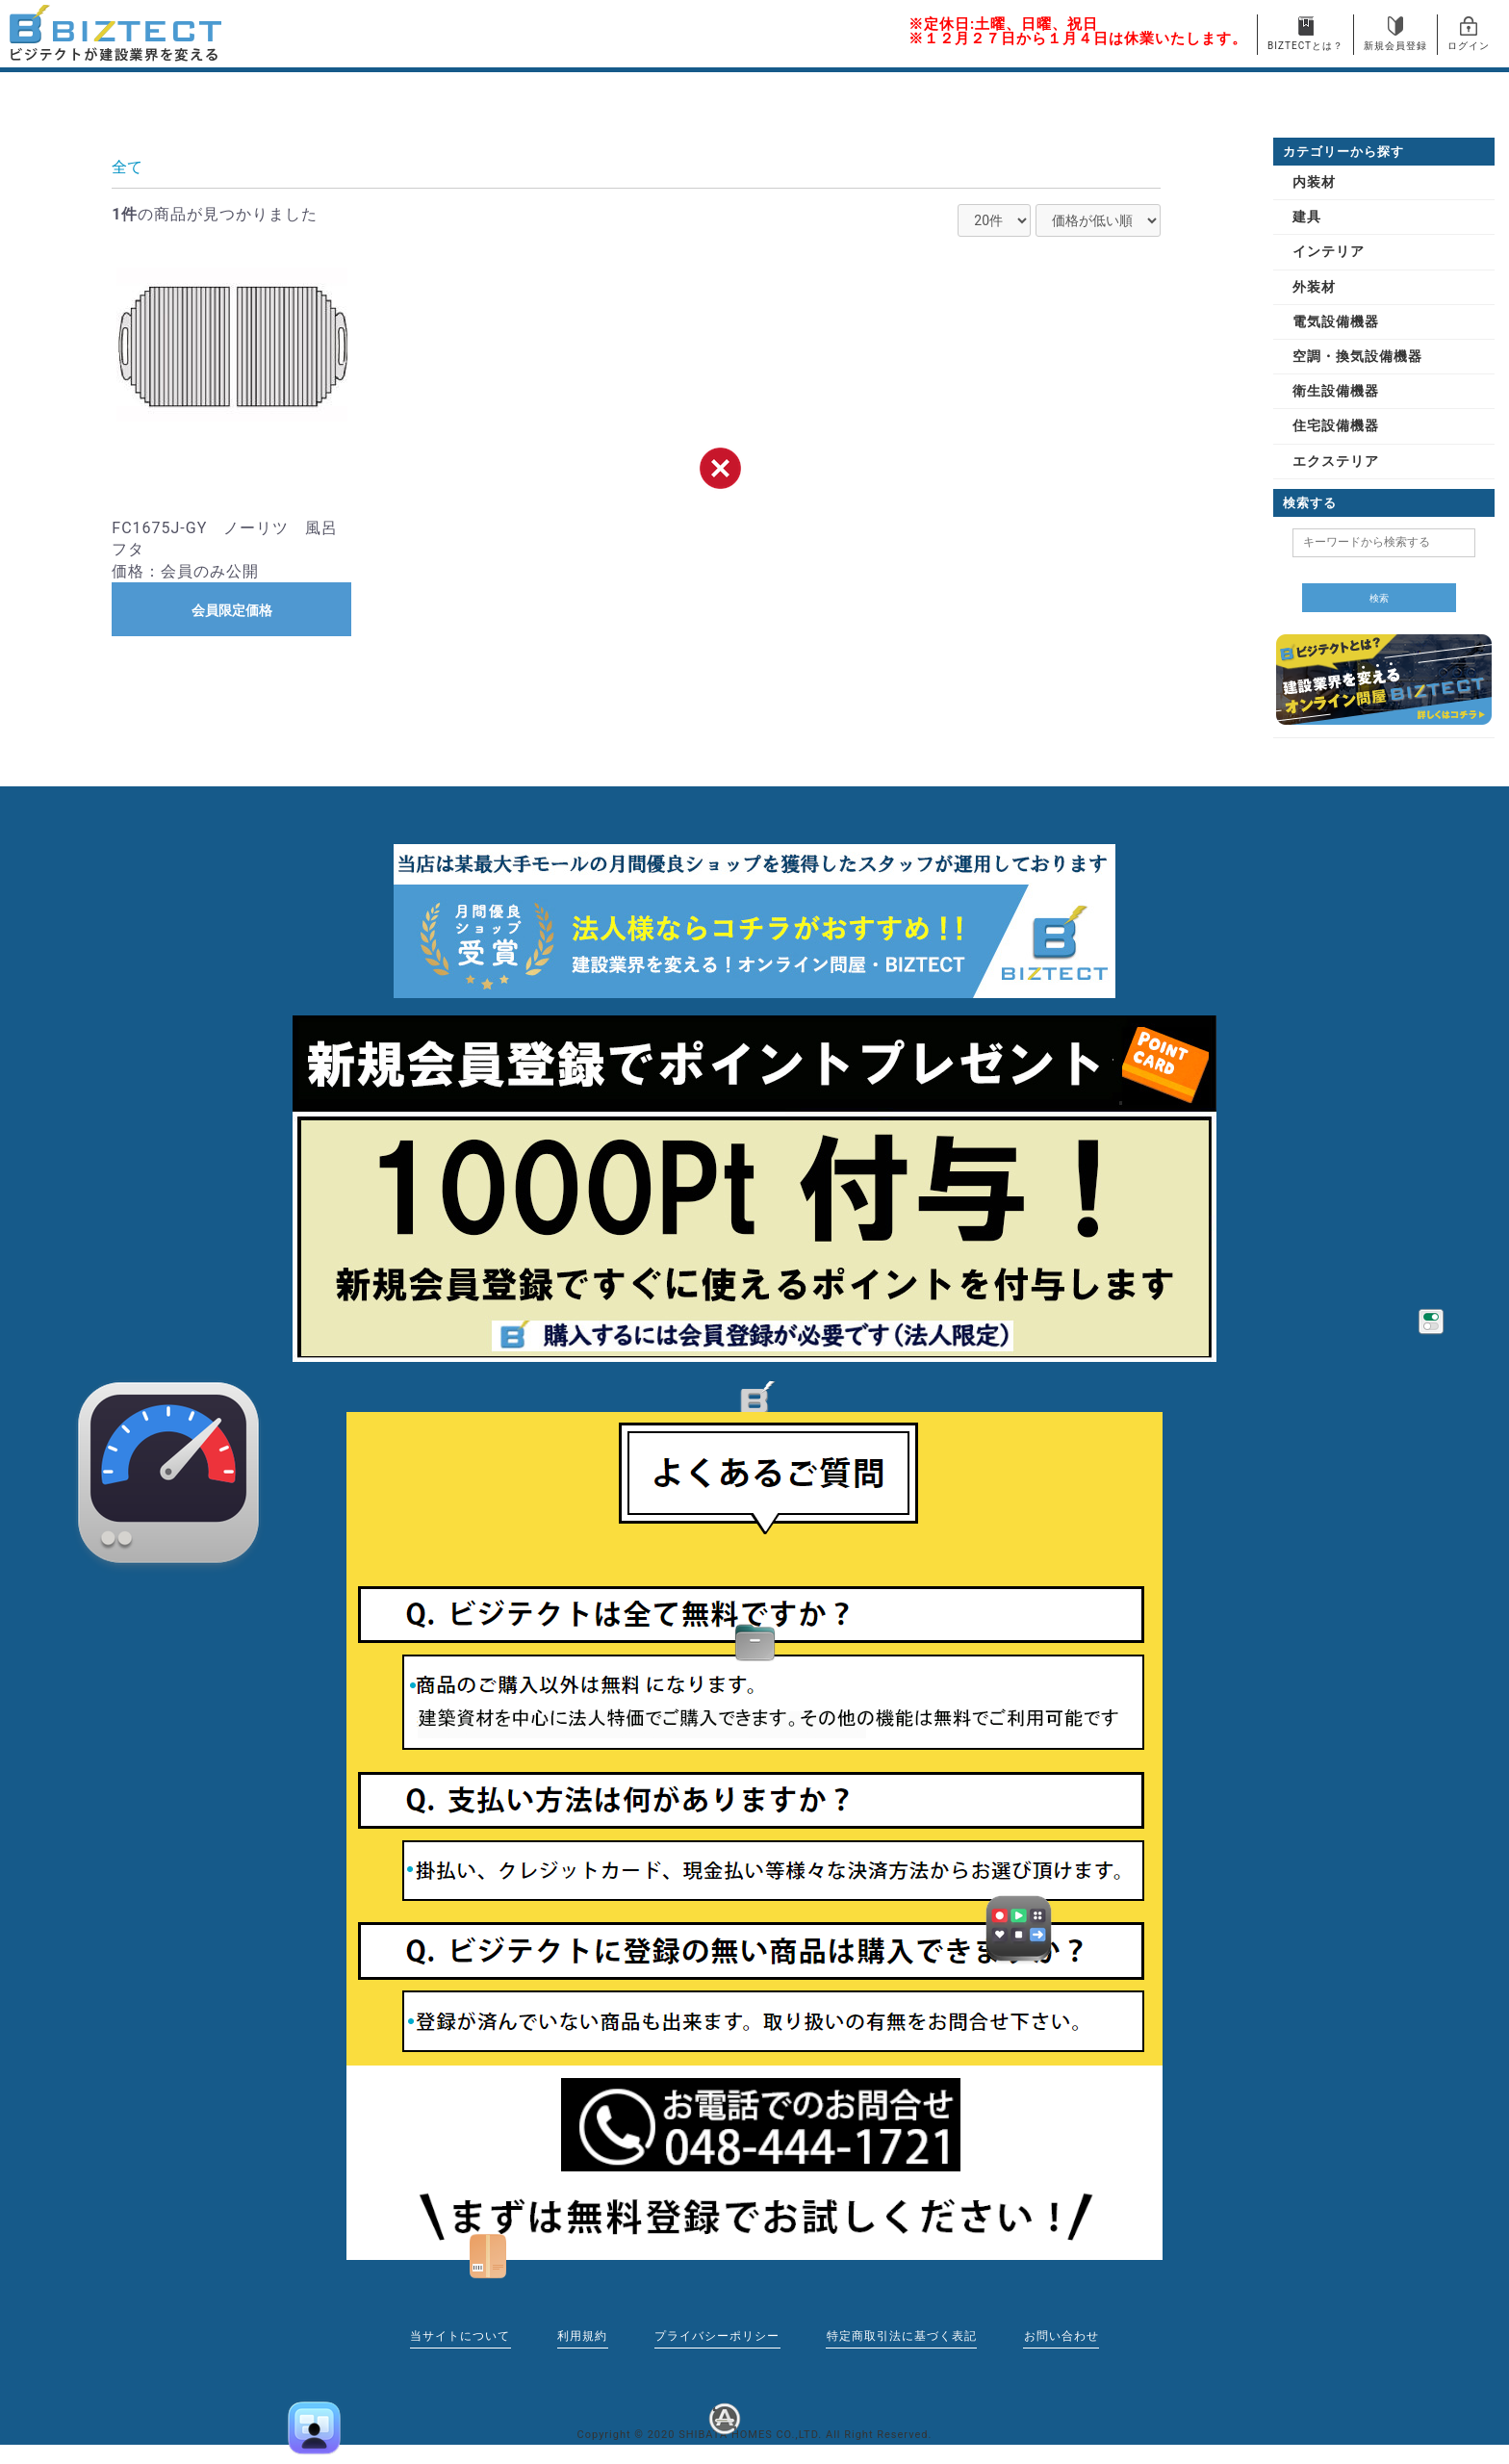 The image size is (1509, 2464). What do you see at coordinates (754, 1642) in the screenshot?
I see `open the file manager application` at bounding box center [754, 1642].